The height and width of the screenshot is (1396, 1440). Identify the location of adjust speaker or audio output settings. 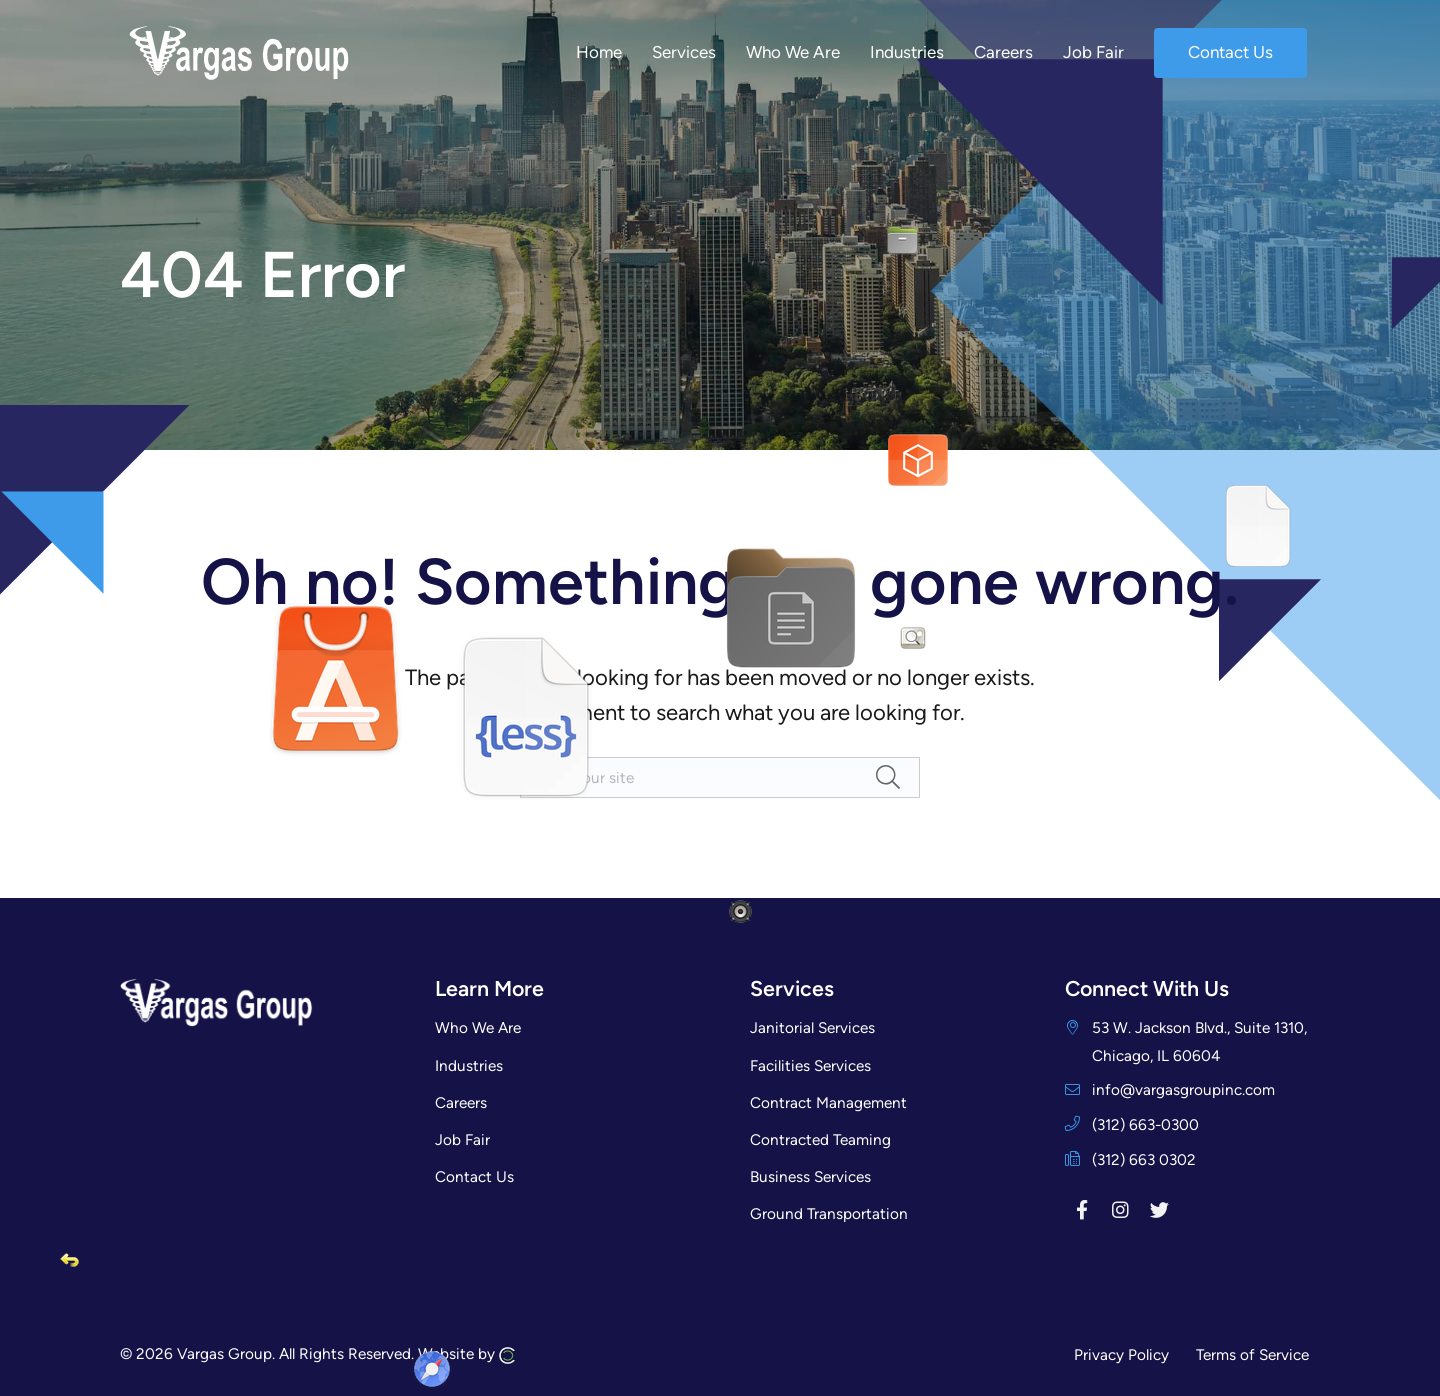
(740, 911).